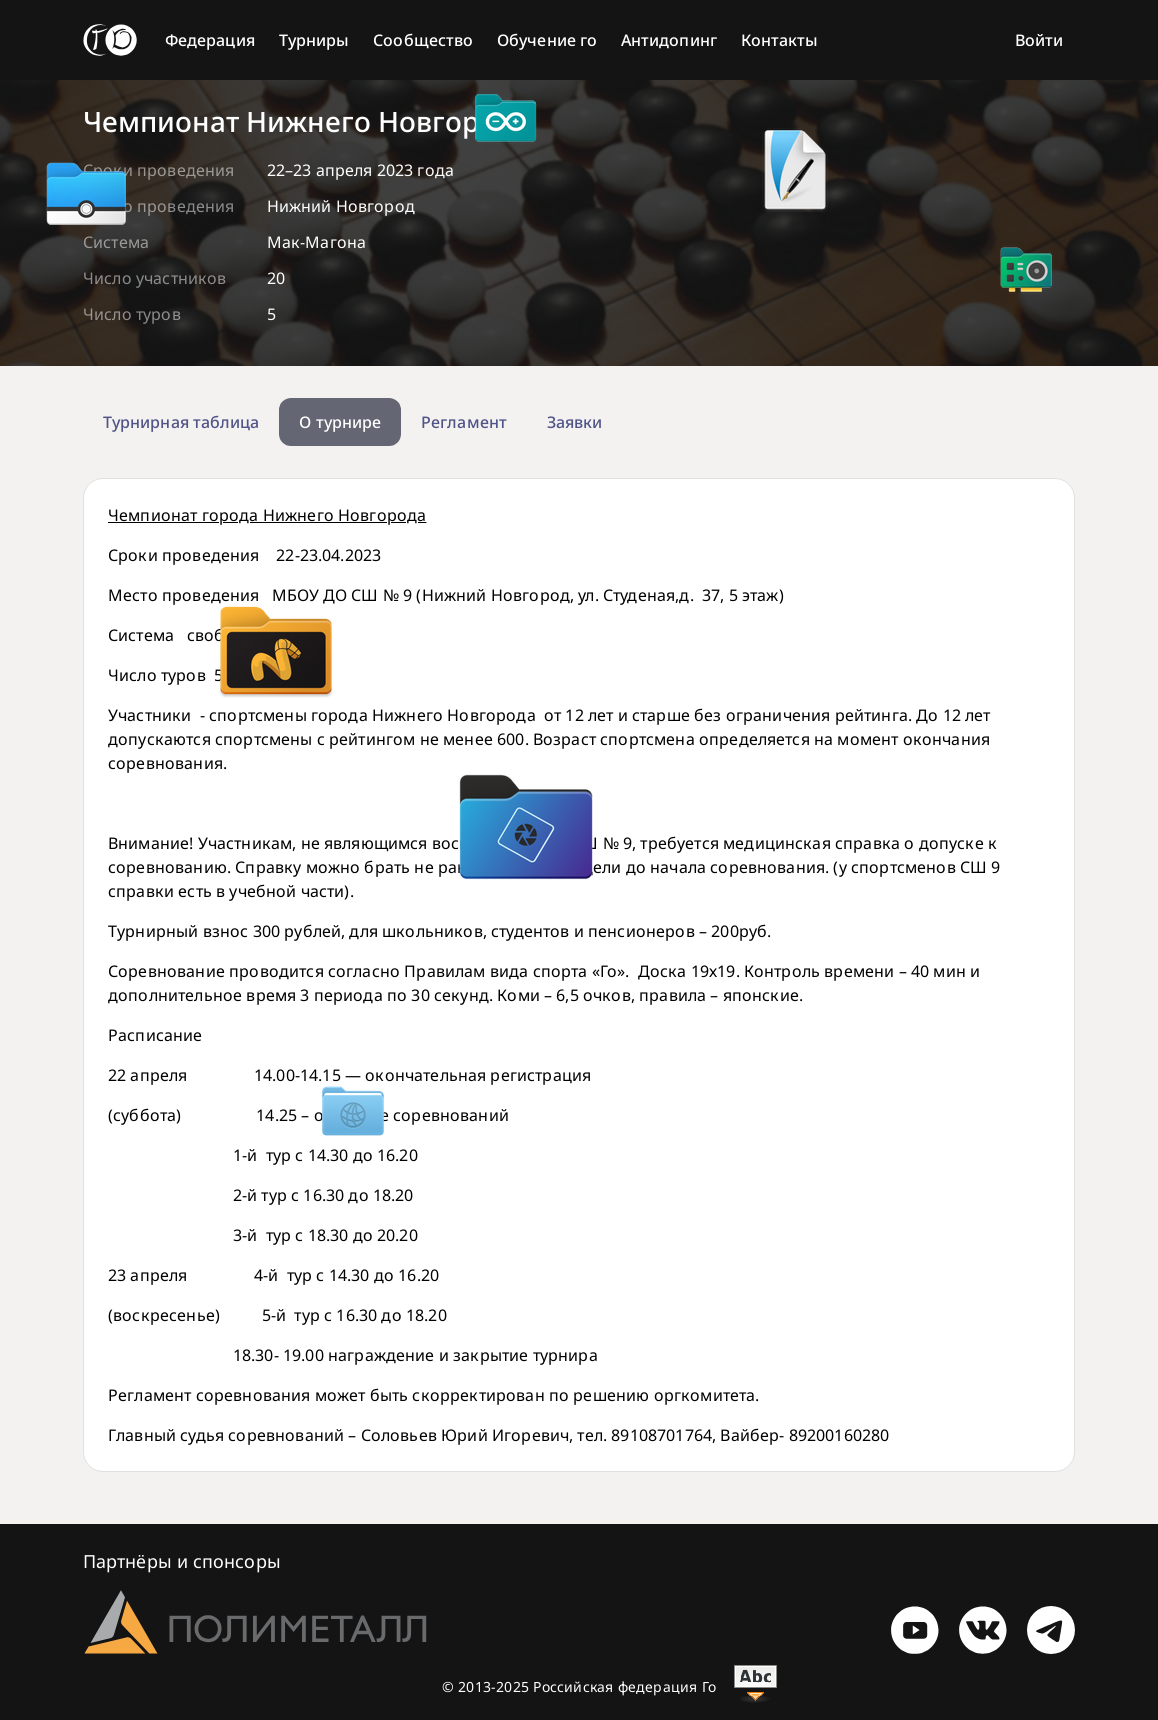  Describe the element at coordinates (1026, 269) in the screenshot. I see `open graphics or image files folder` at that location.